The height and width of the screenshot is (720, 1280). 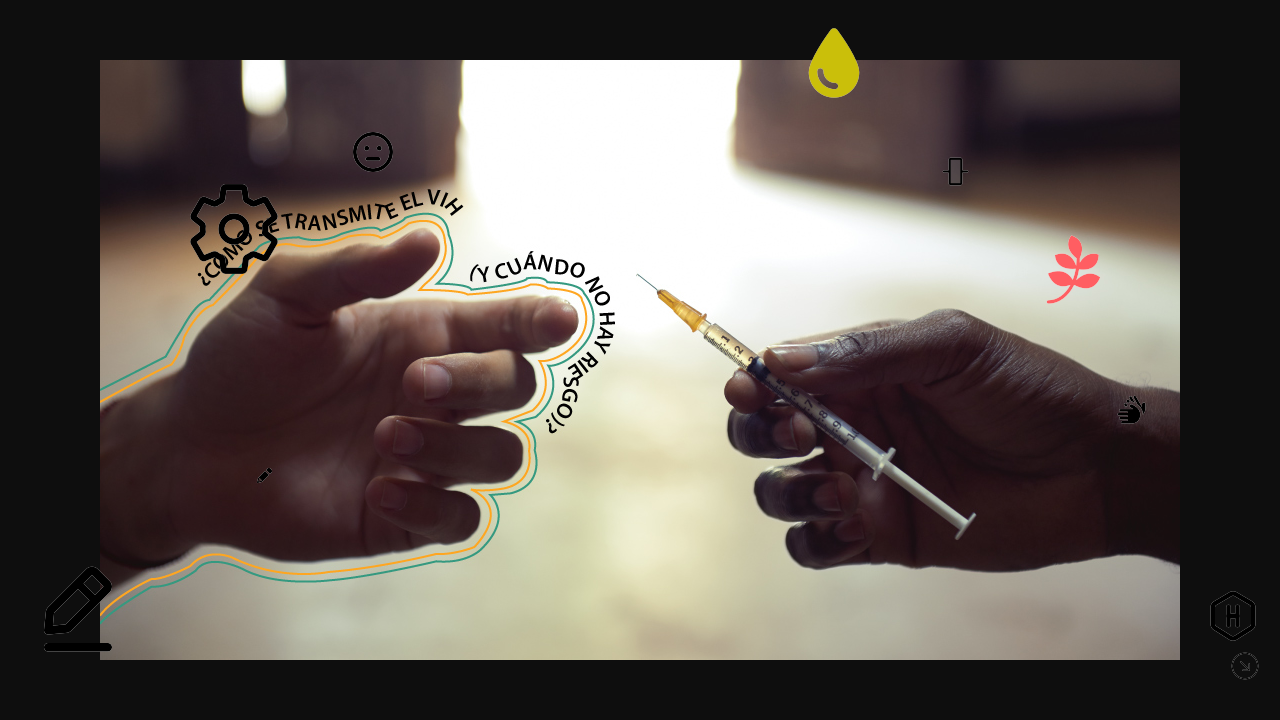 I want to click on pagelines brand logo, so click(x=1073, y=269).